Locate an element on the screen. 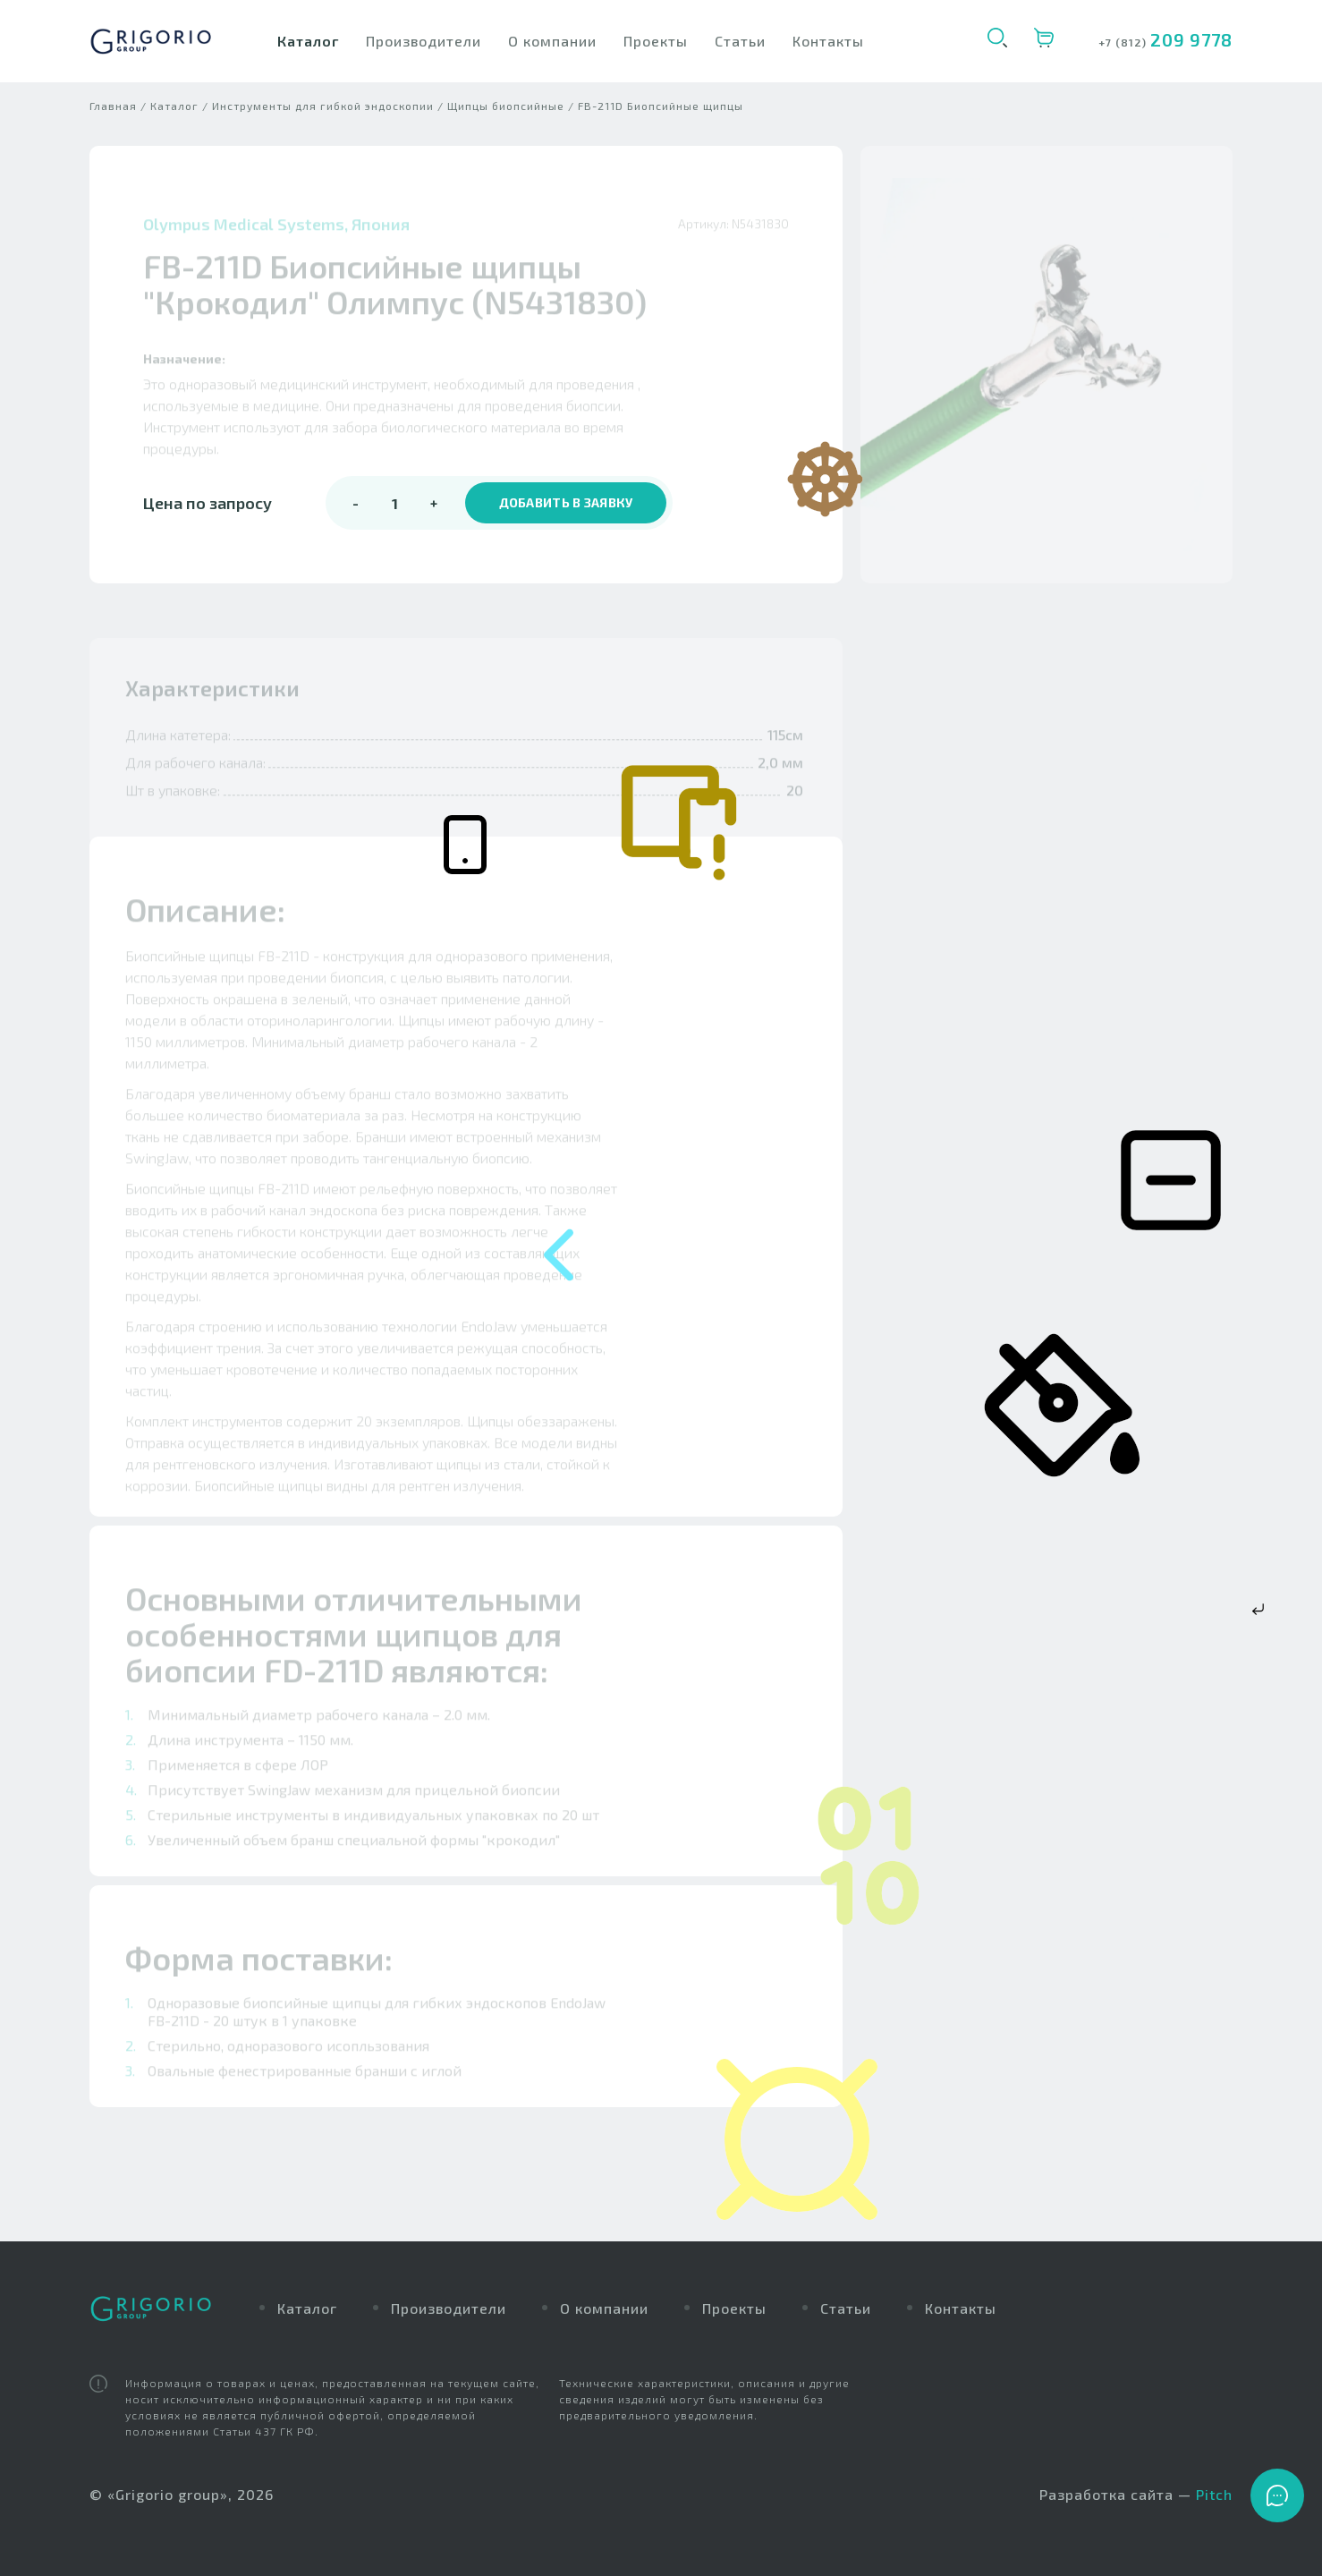 The width and height of the screenshot is (1322, 2576). device sync error or warning is located at coordinates (679, 817).